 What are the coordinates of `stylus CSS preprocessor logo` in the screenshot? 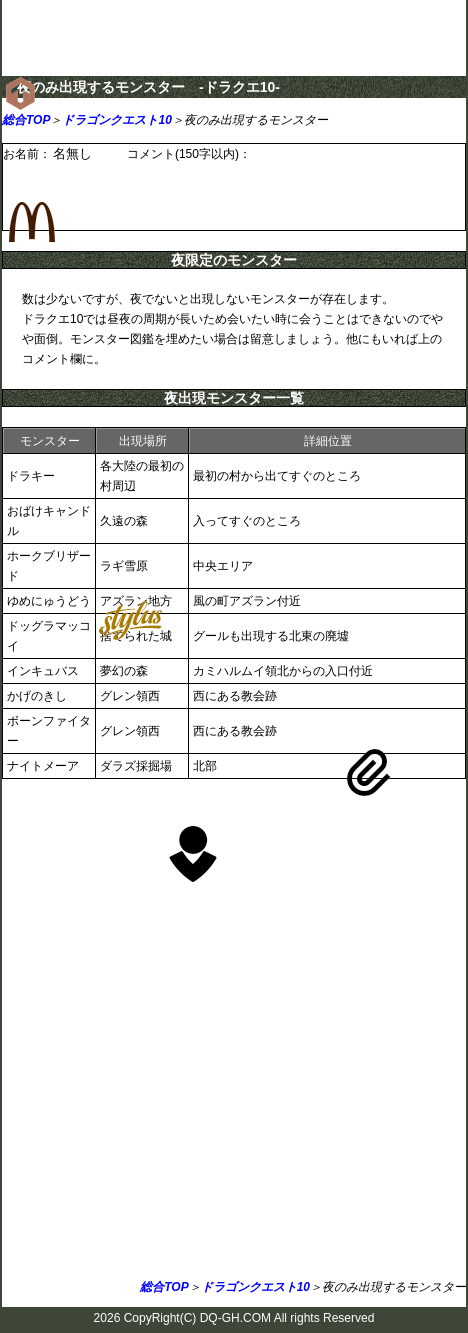 It's located at (130, 620).